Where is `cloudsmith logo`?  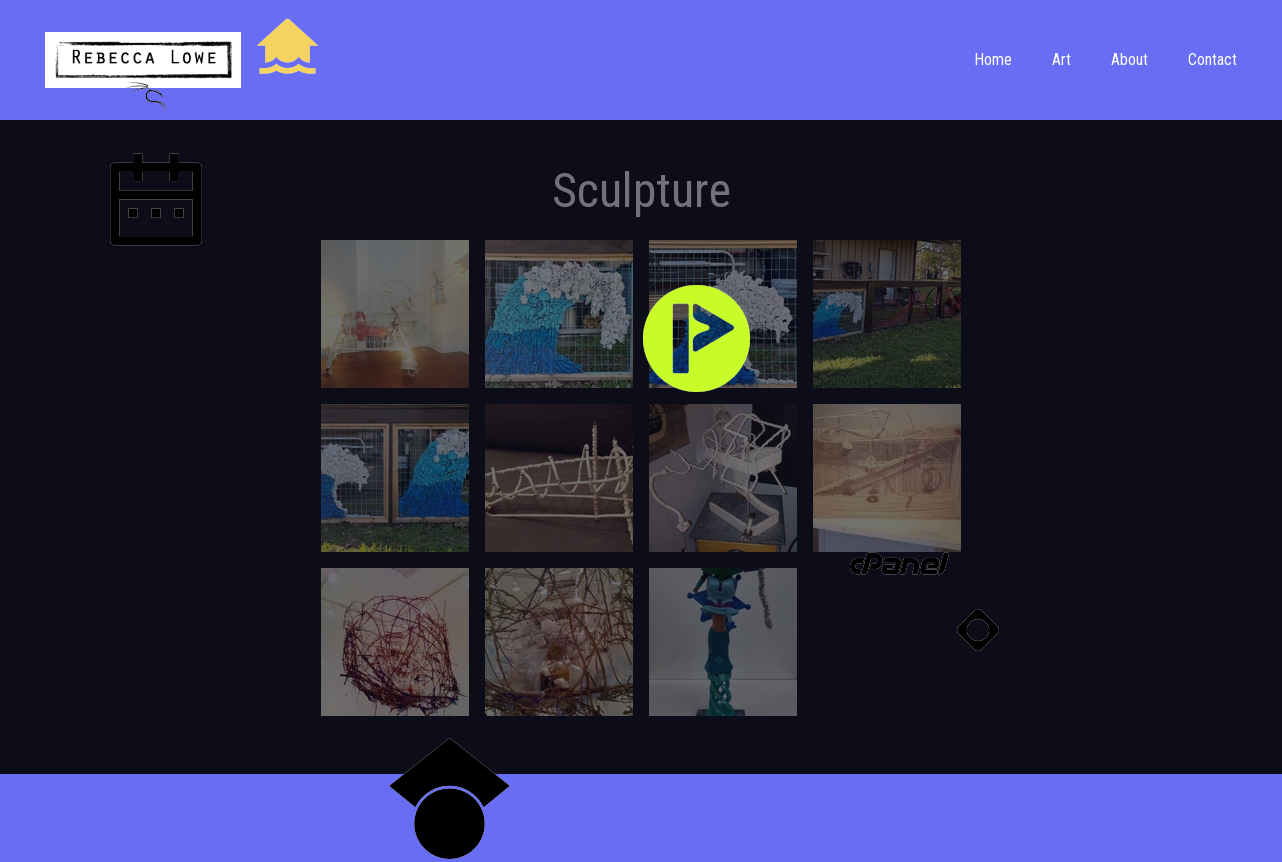
cloudsmith logo is located at coordinates (978, 630).